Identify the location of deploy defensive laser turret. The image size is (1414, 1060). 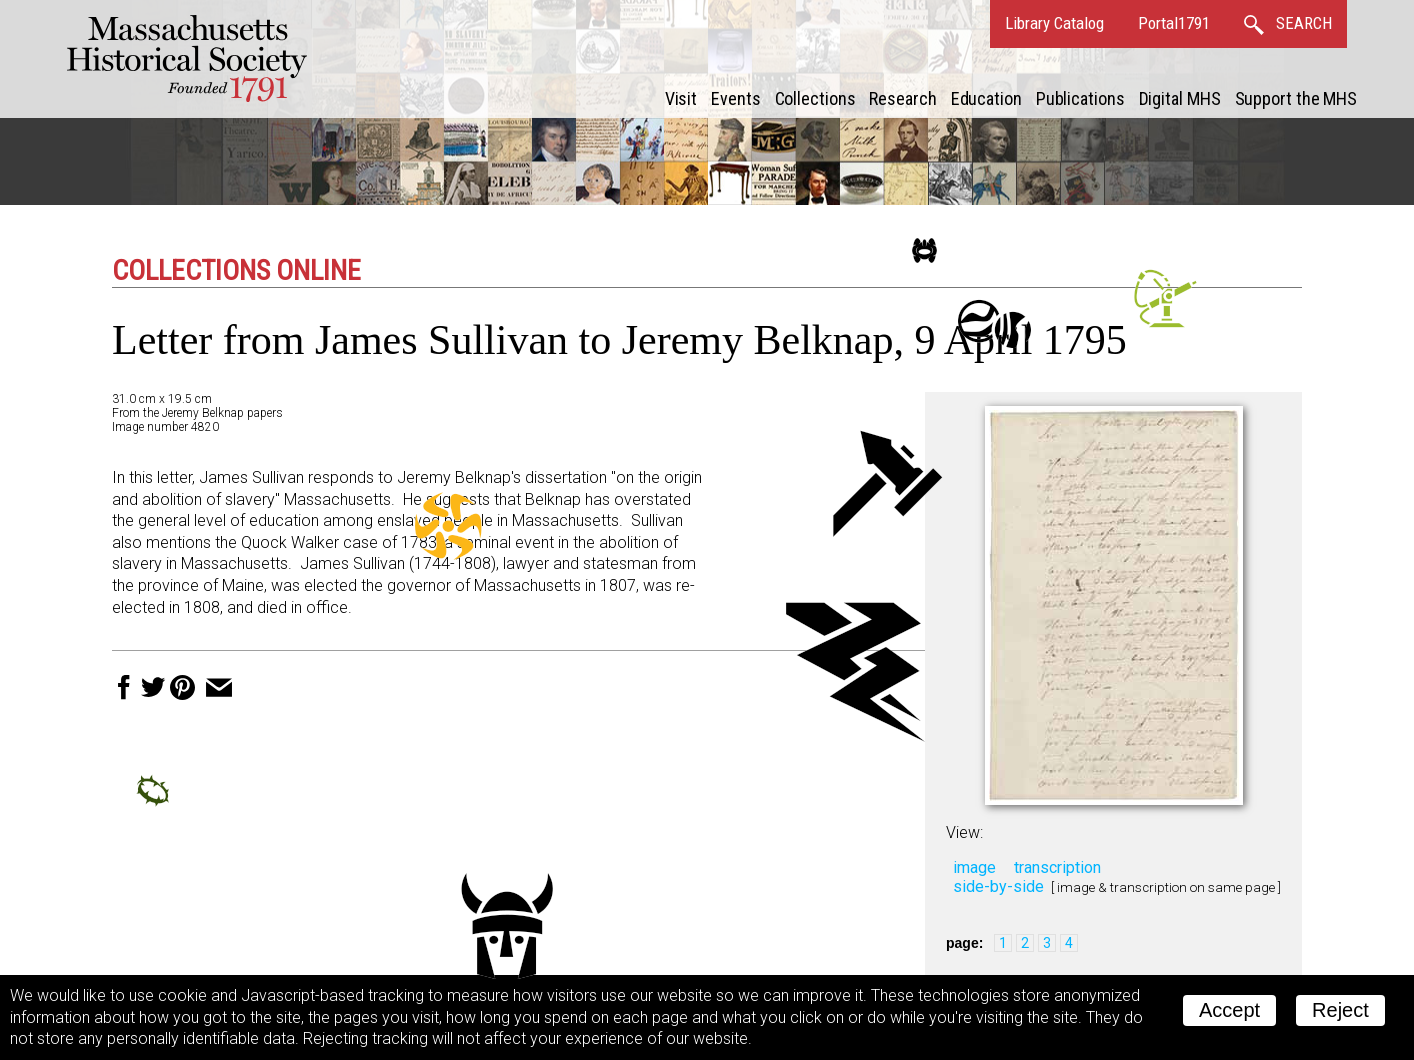
(1165, 298).